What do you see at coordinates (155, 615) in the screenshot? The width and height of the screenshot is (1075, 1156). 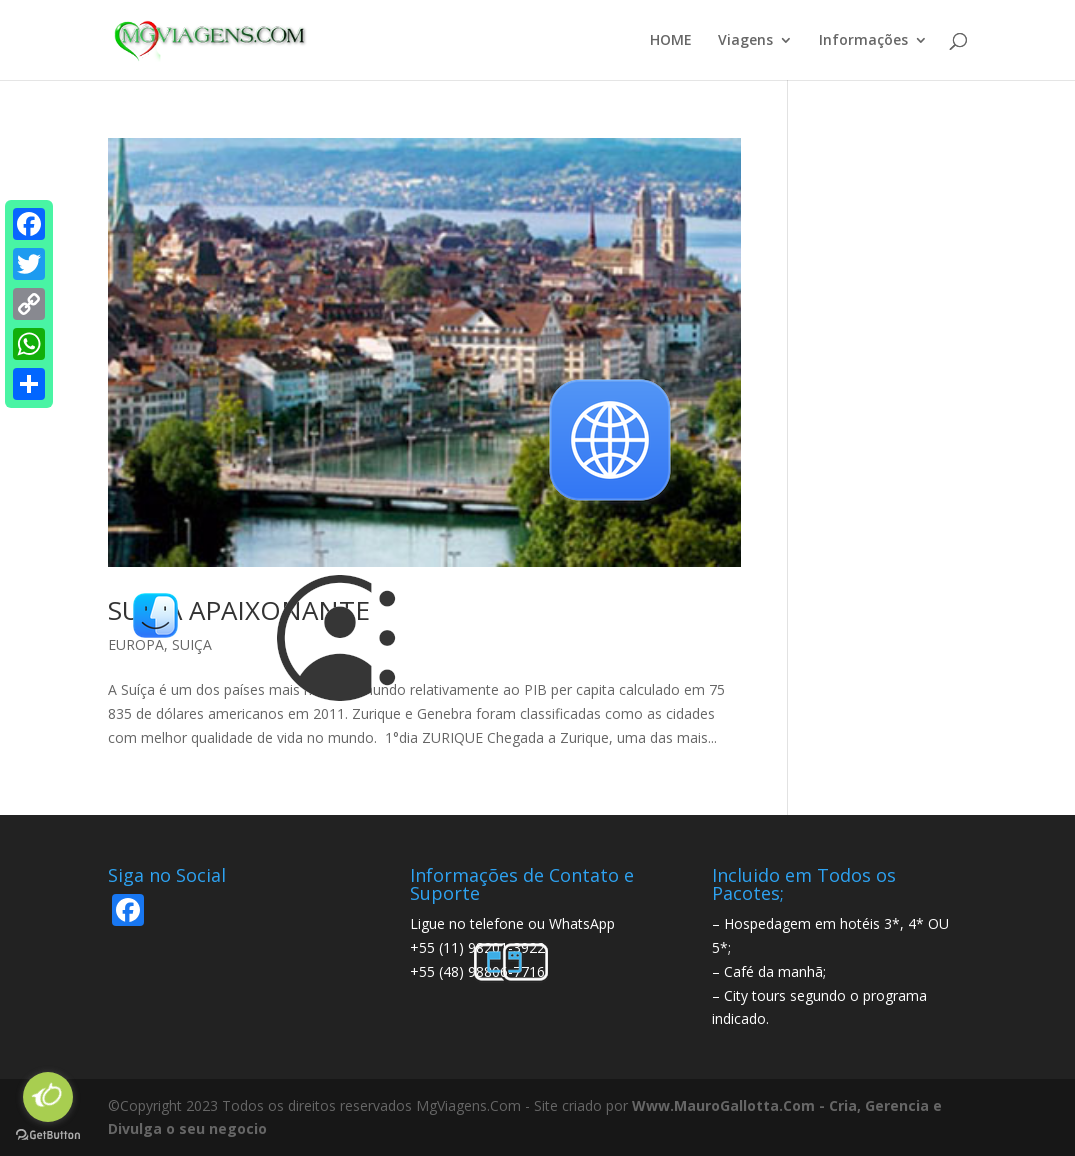 I see `open Finder to browse files and folders` at bounding box center [155, 615].